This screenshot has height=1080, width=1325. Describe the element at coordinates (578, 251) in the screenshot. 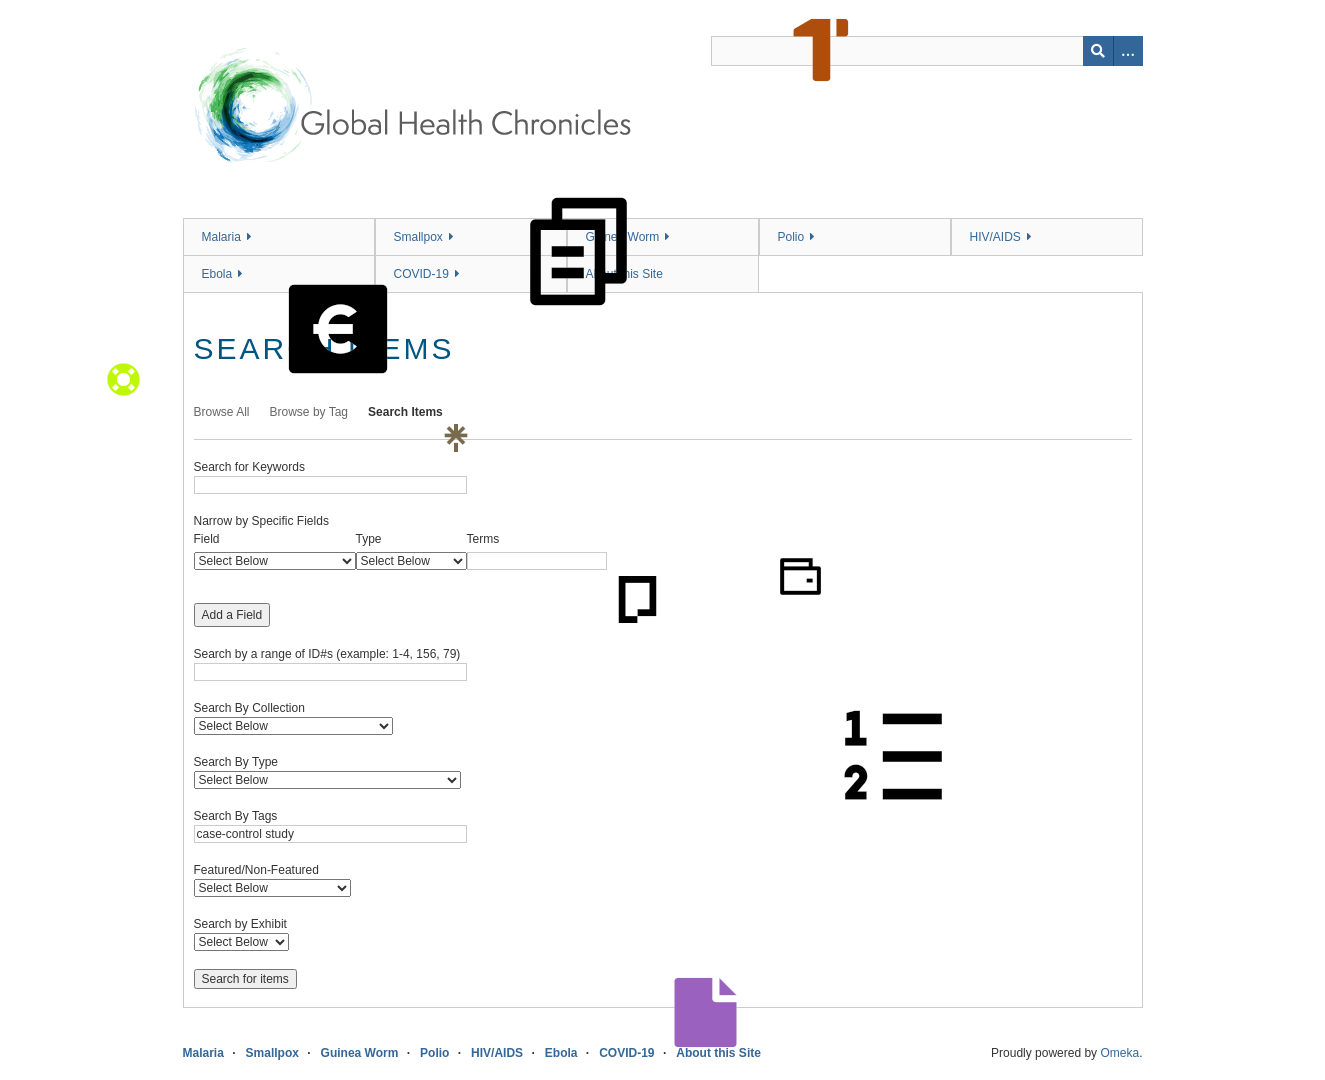

I see `copy file to clipboard` at that location.